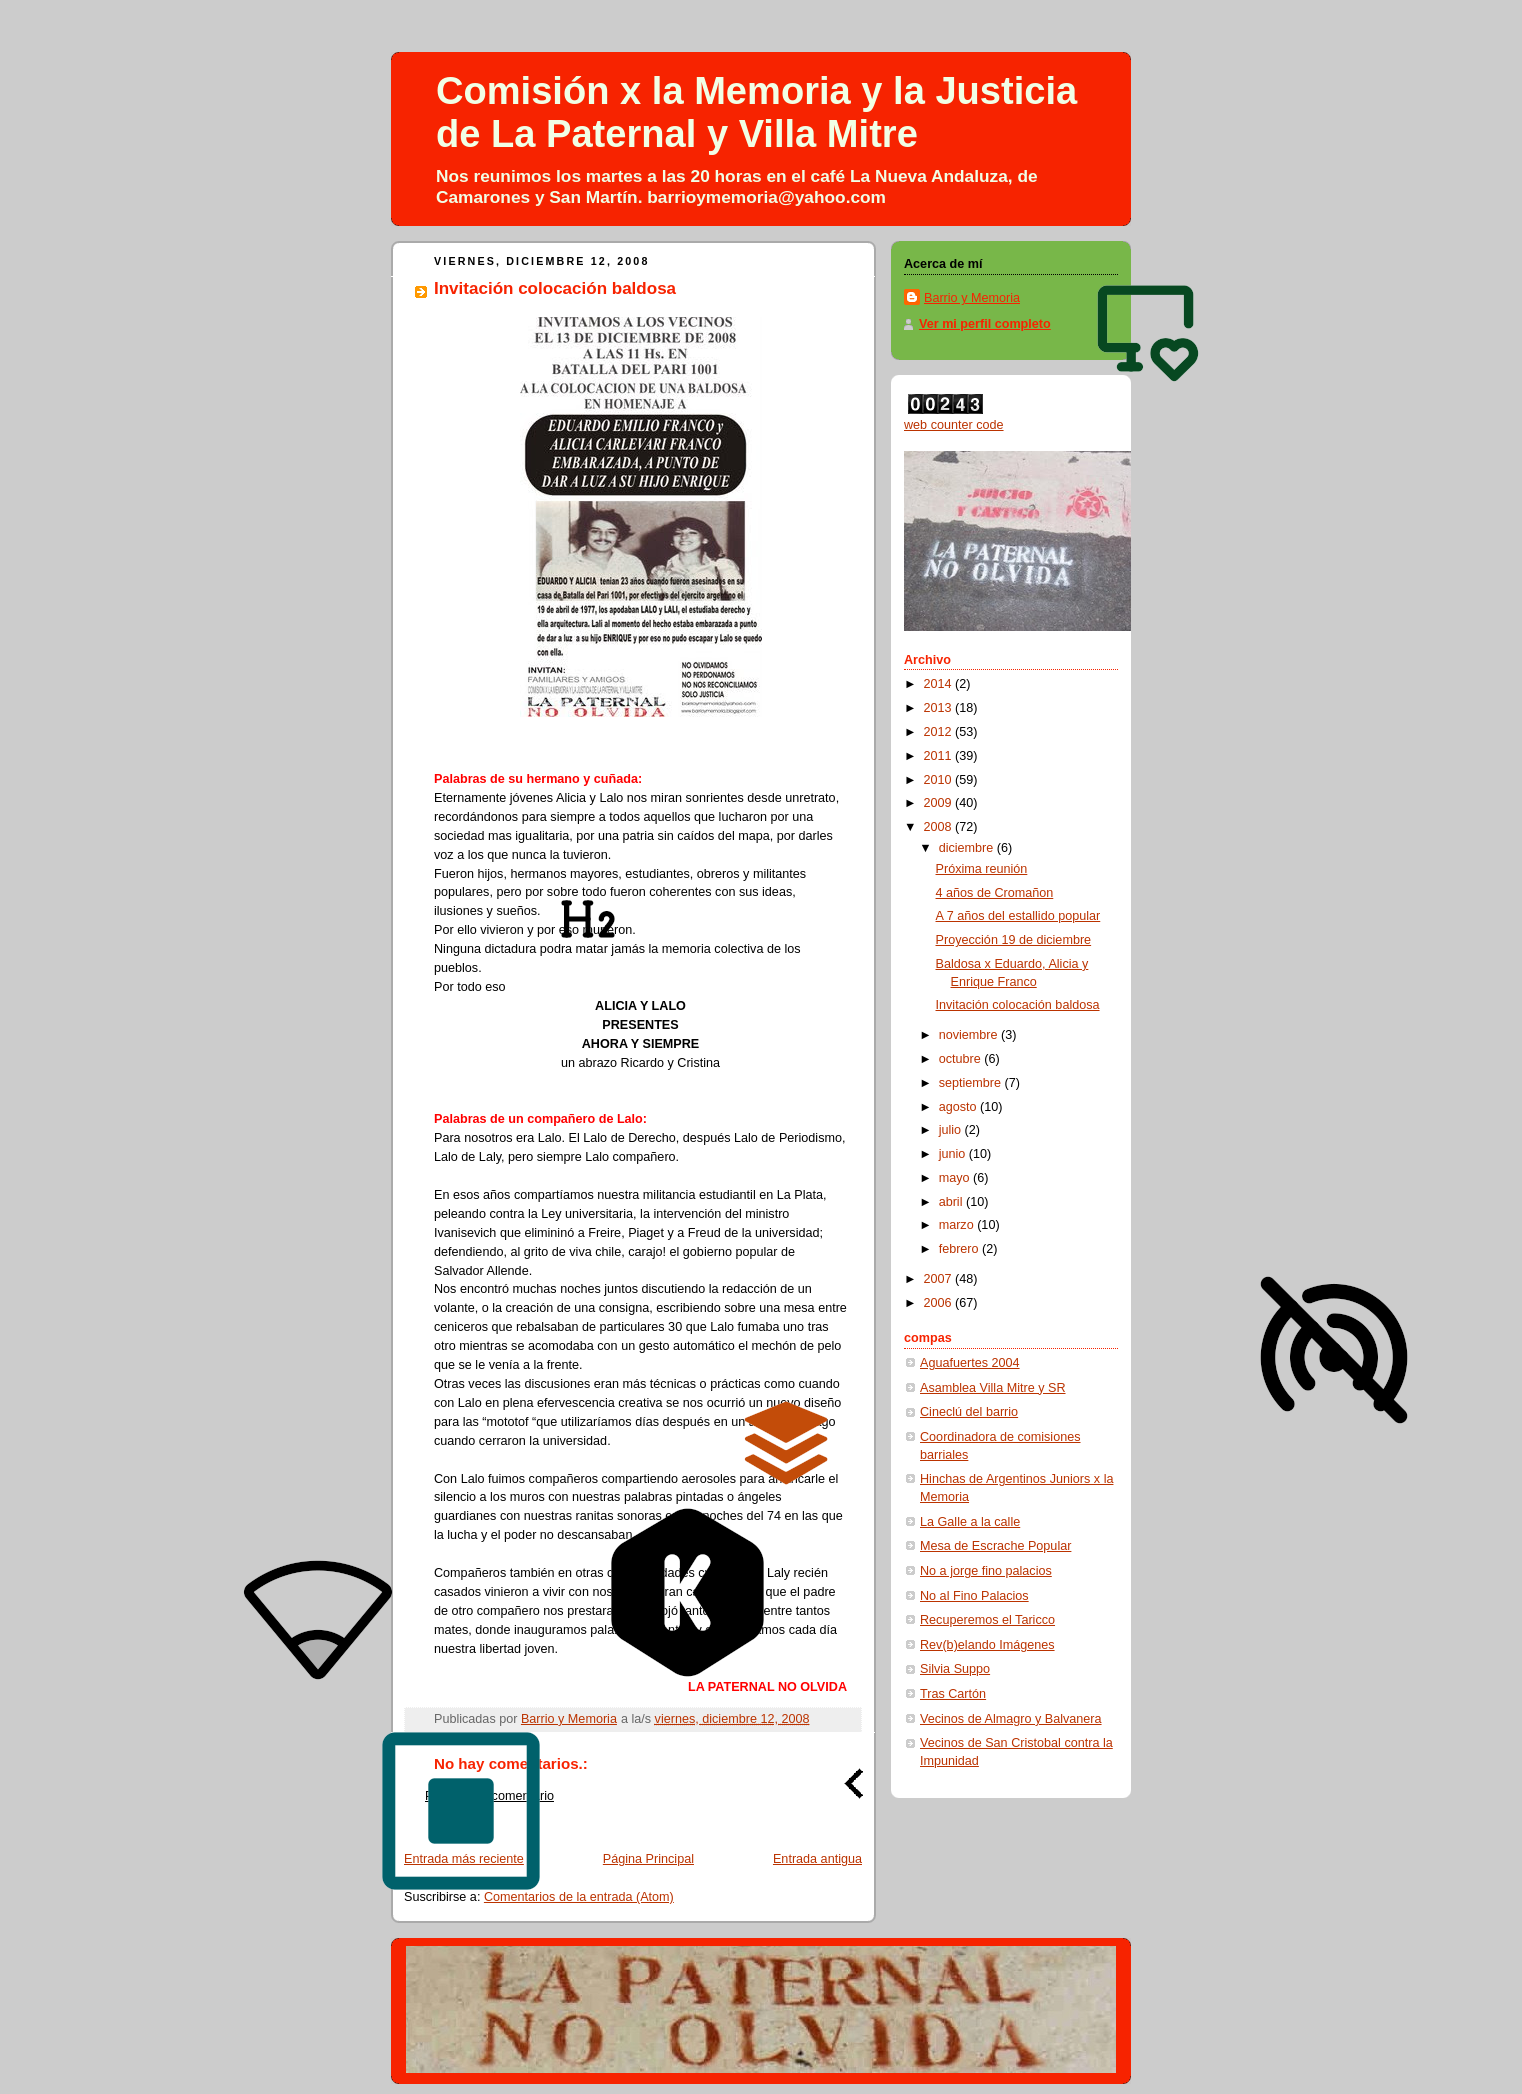  Describe the element at coordinates (588, 919) in the screenshot. I see `format text as heading level 2` at that location.